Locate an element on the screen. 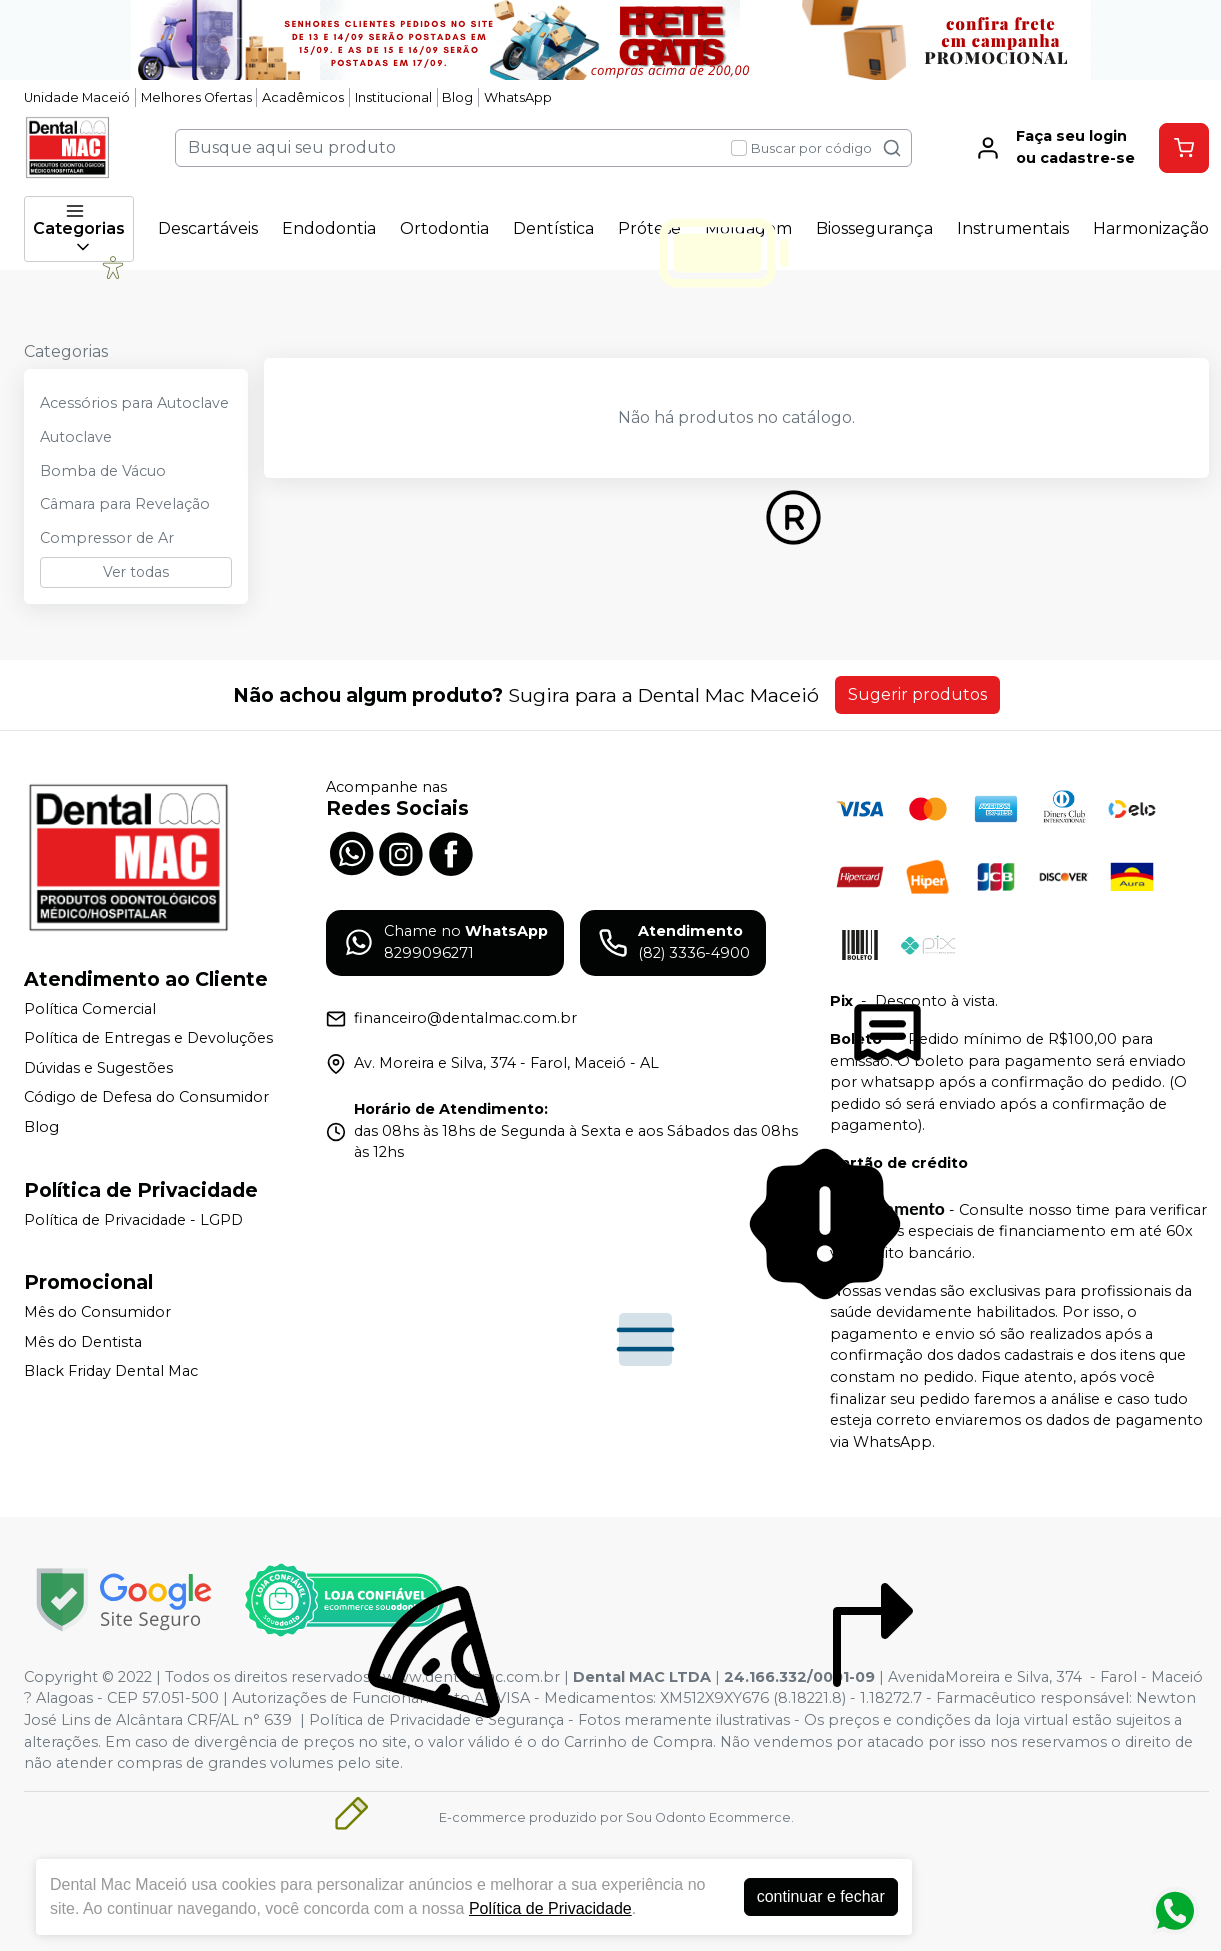 This screenshot has width=1221, height=1951. indicates a warning or important alert is located at coordinates (825, 1224).